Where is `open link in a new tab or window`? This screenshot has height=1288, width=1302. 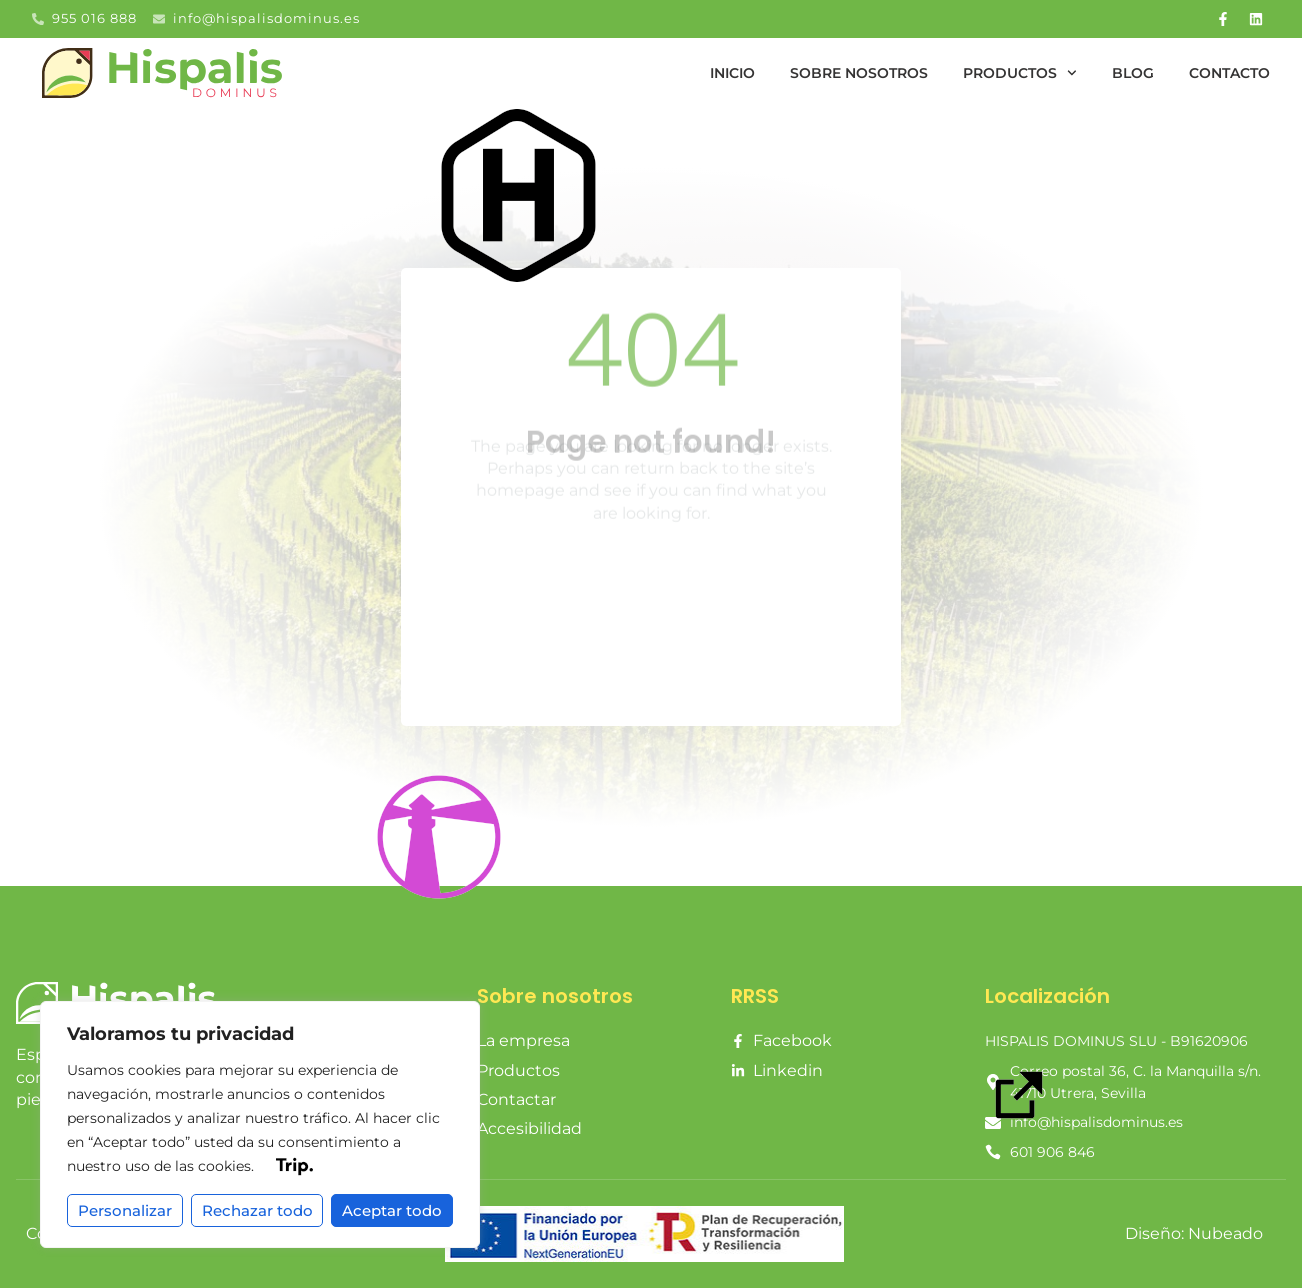 open link in a new tab or window is located at coordinates (1019, 1095).